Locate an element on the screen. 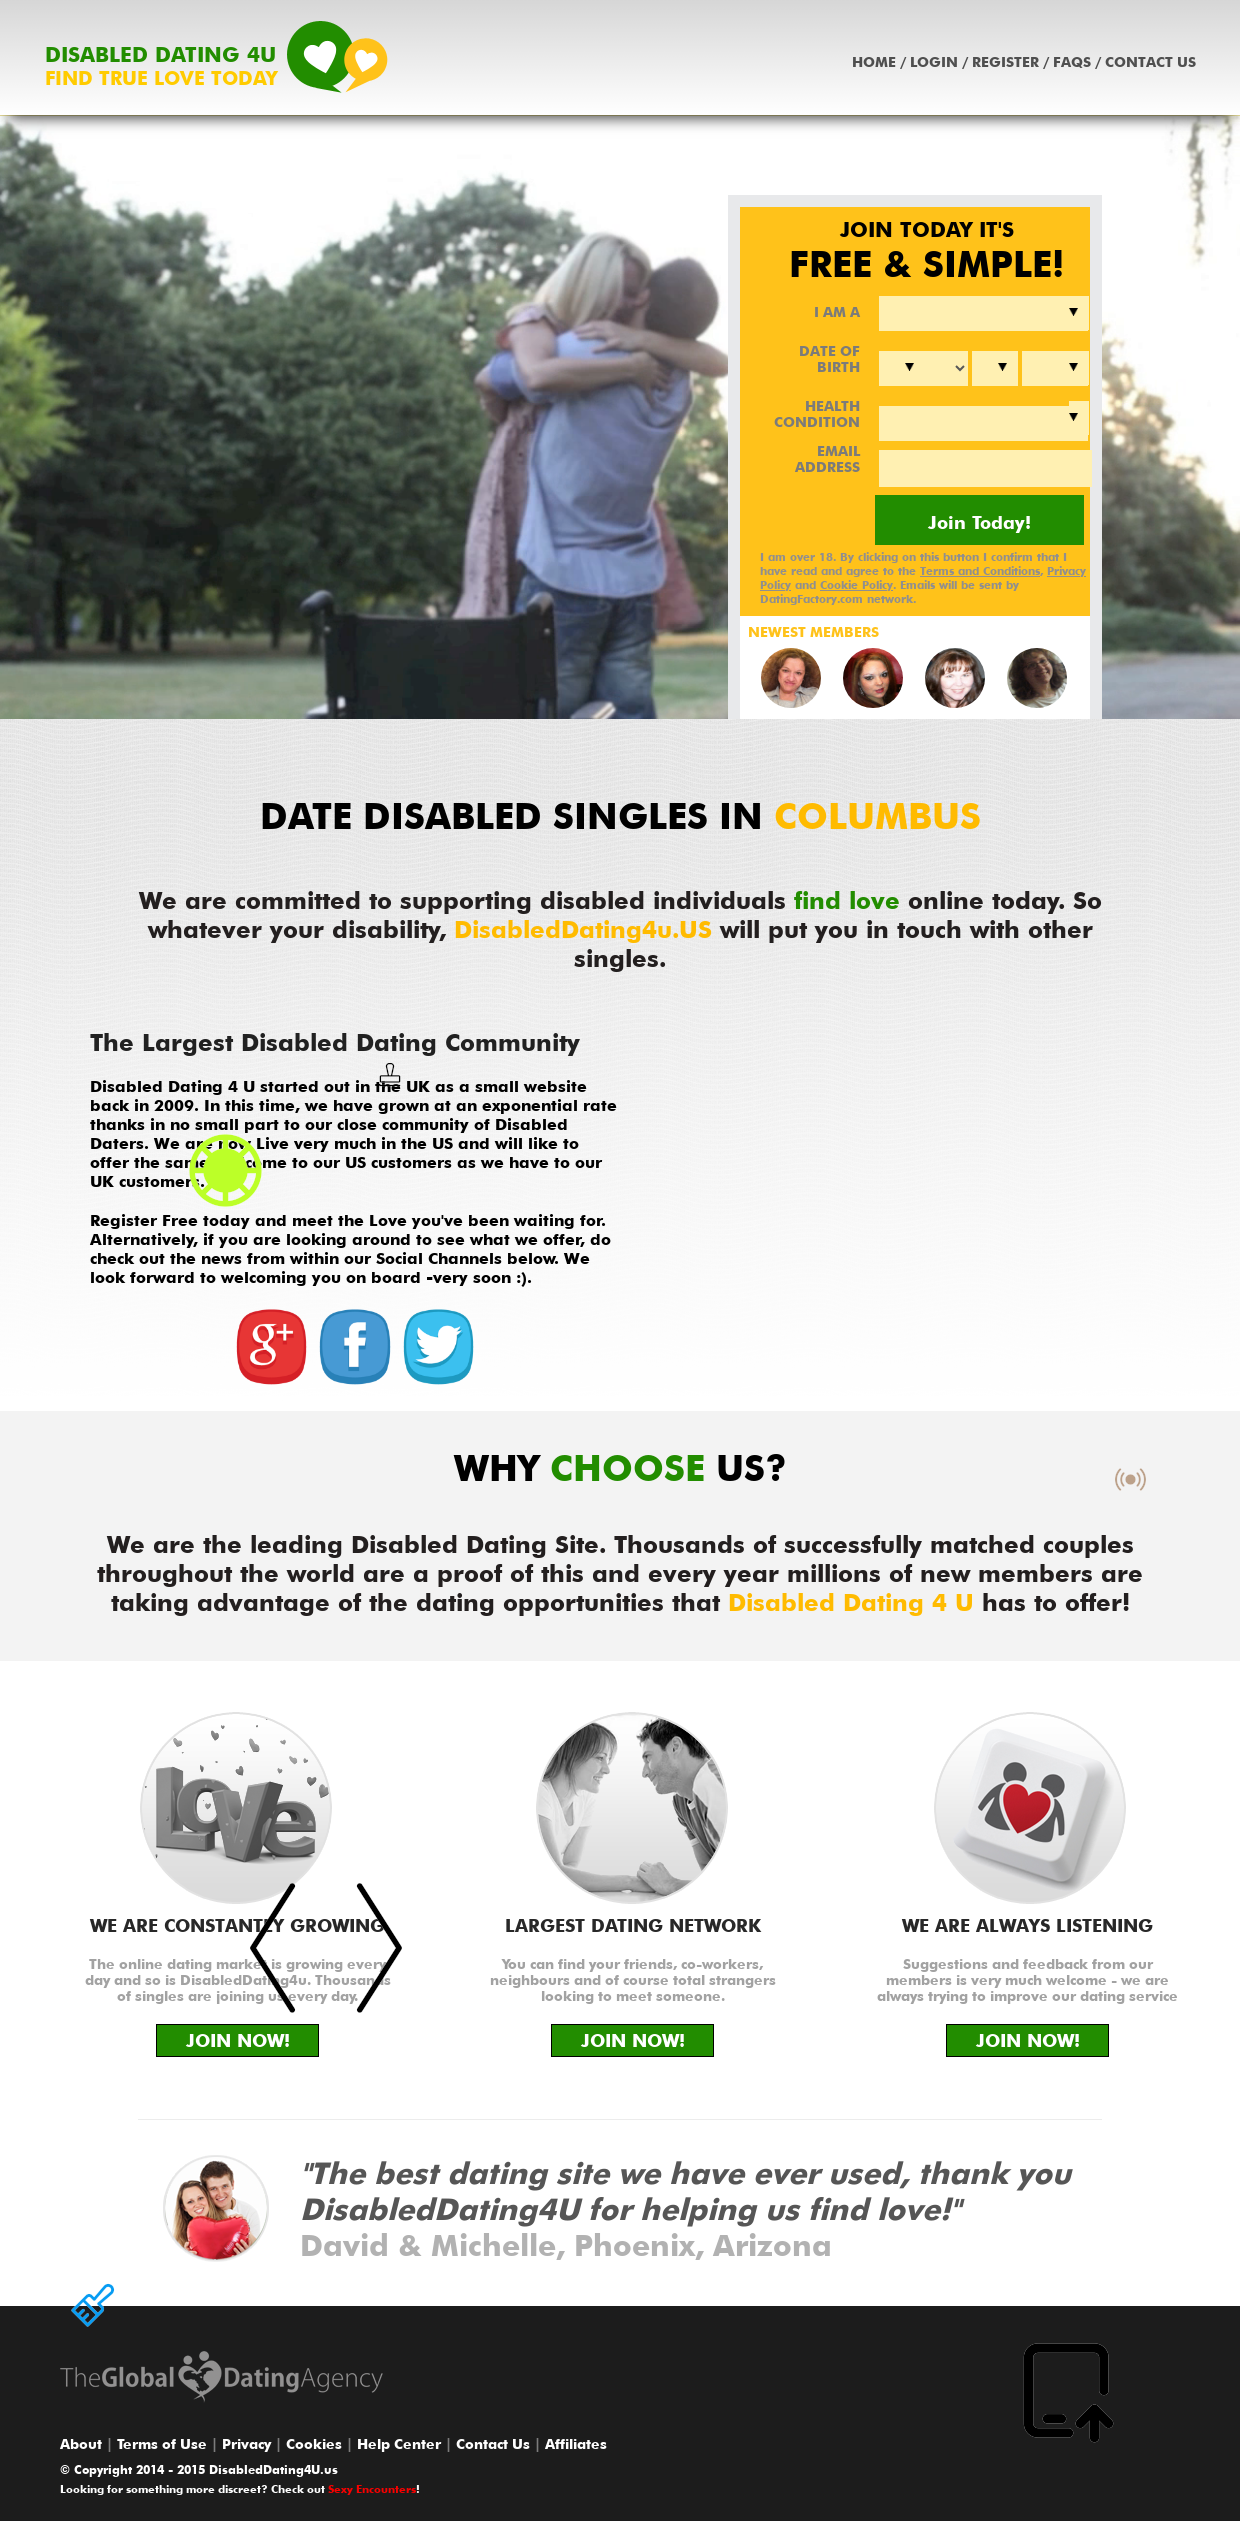 The height and width of the screenshot is (2521, 1240). access casino or gambling games is located at coordinates (225, 1170).